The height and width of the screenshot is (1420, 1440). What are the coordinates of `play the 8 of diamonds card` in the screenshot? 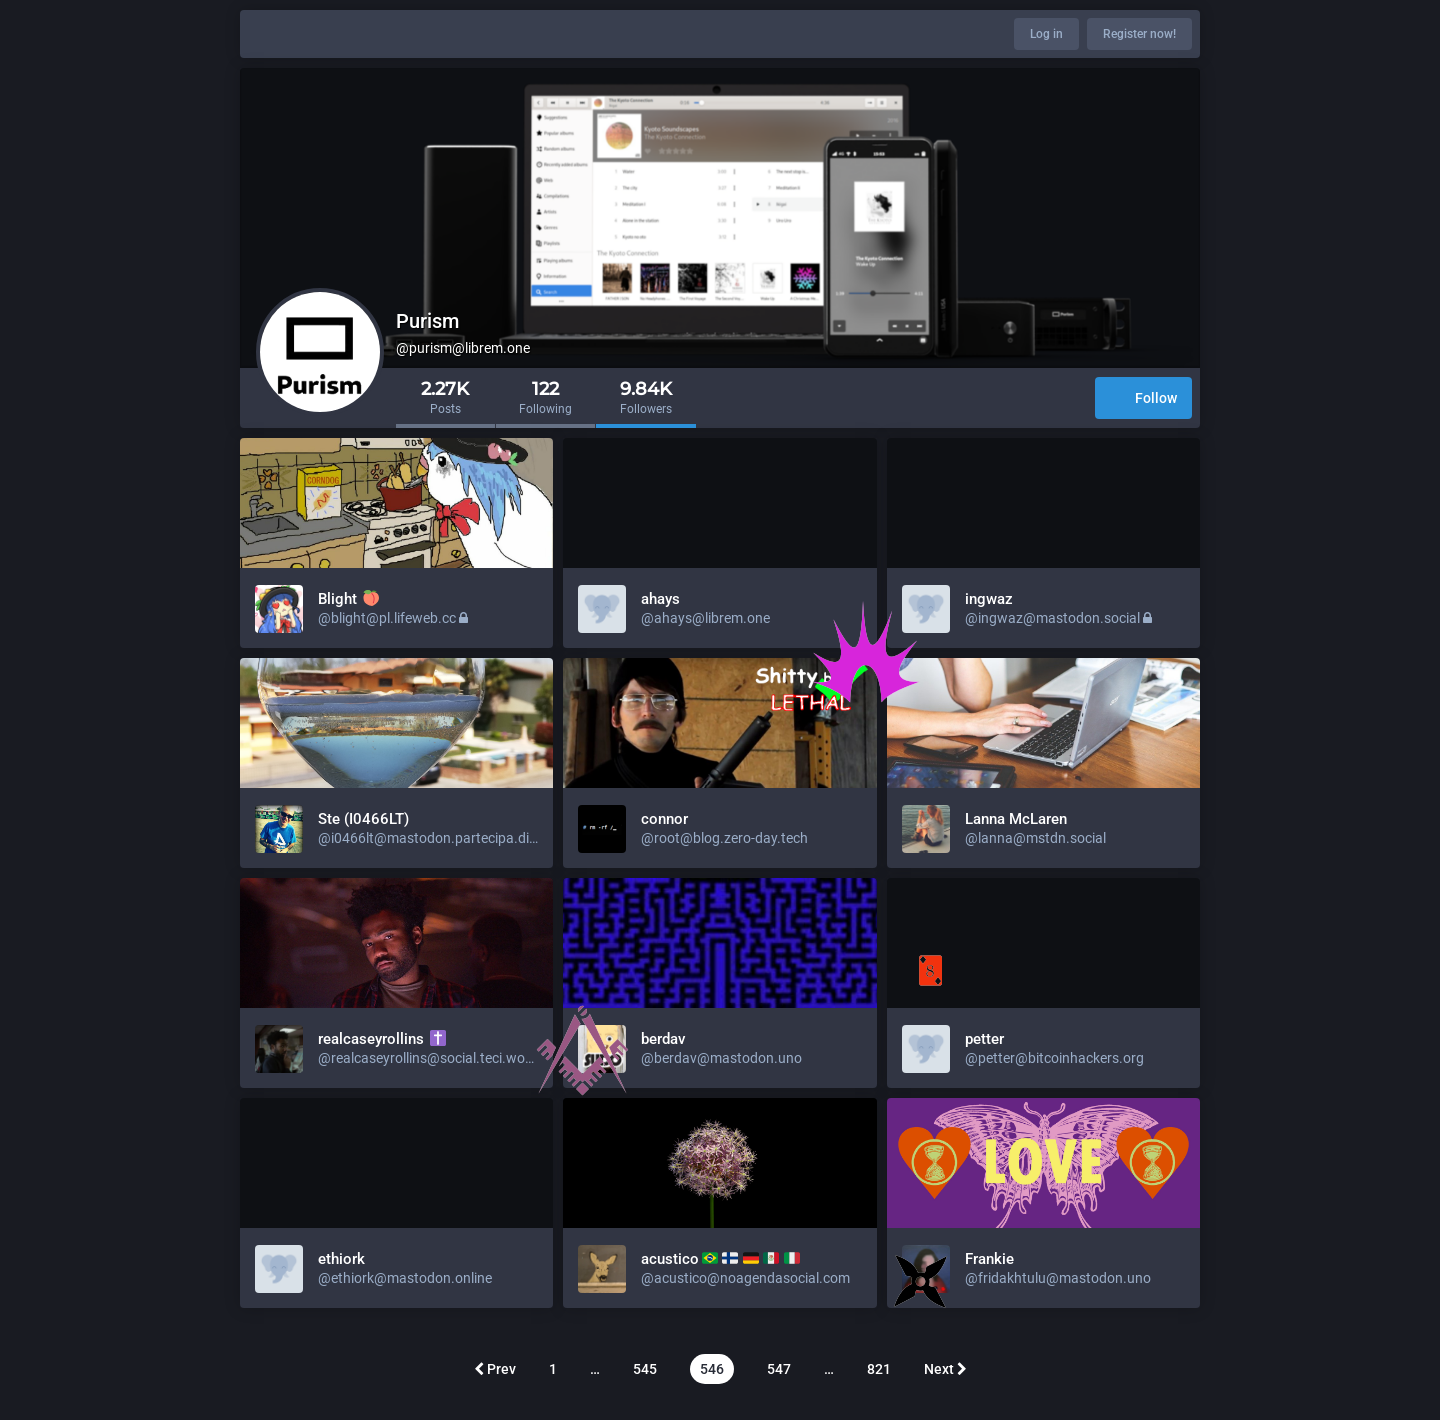 It's located at (930, 970).